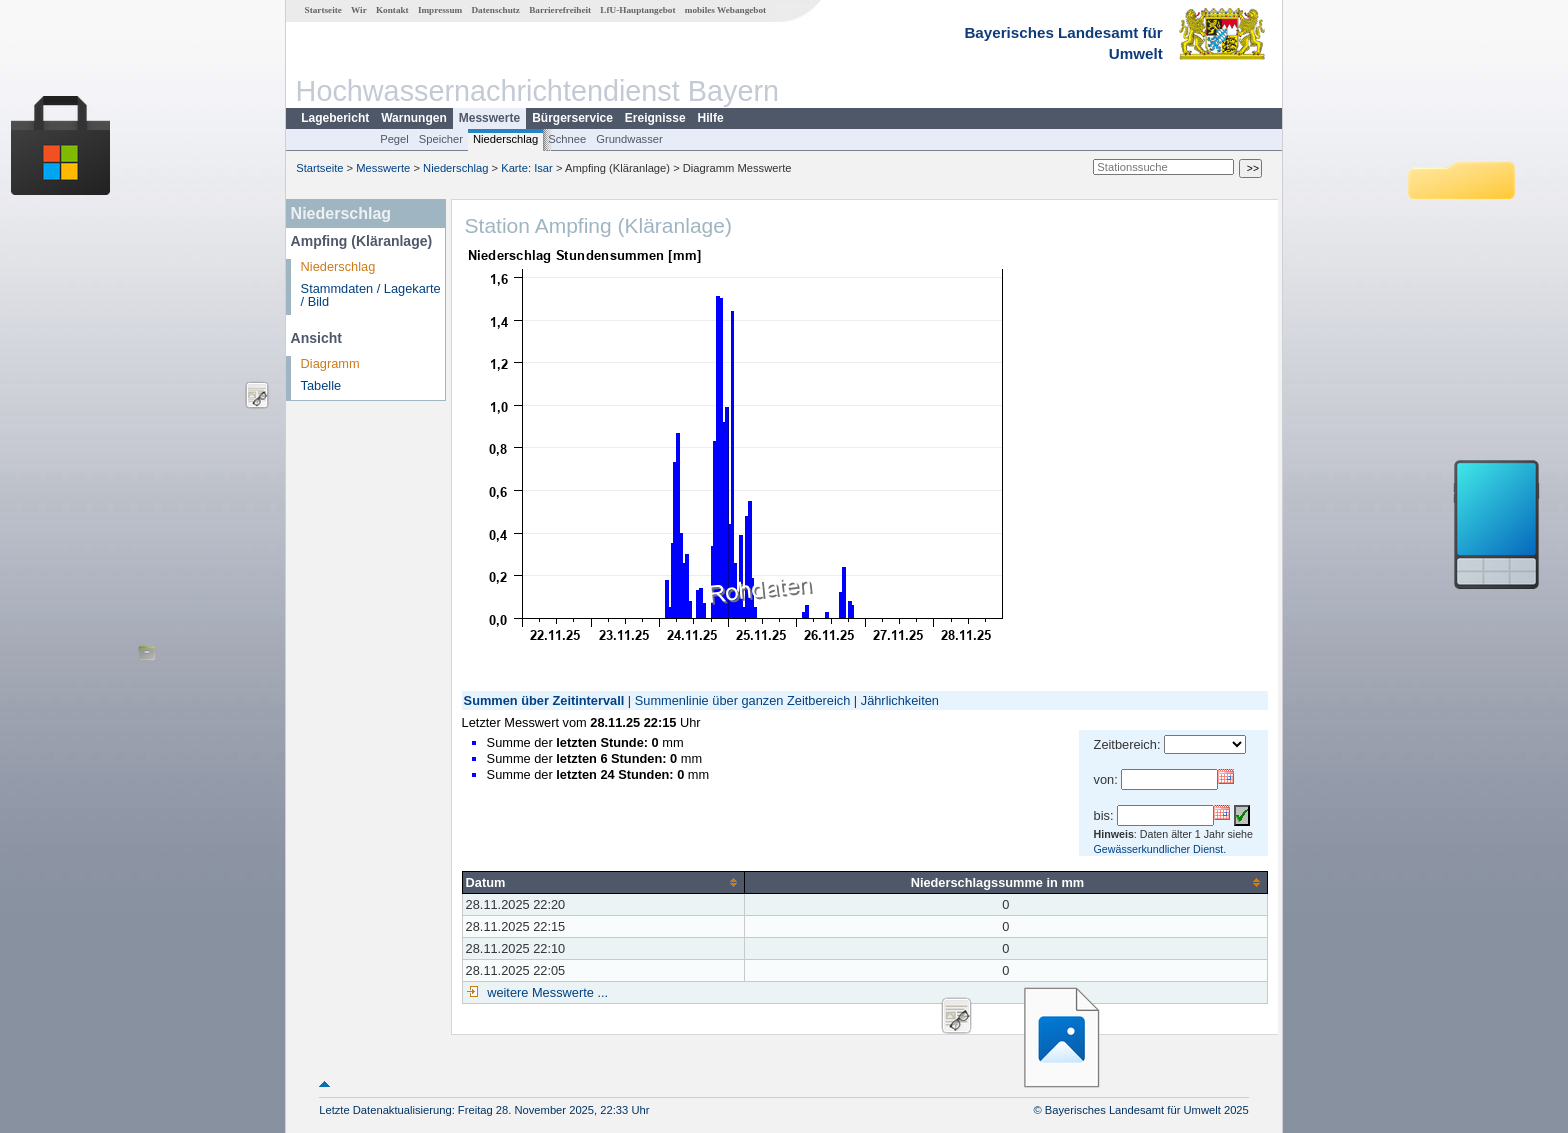 The height and width of the screenshot is (1133, 1568). Describe the element at coordinates (60, 145) in the screenshot. I see `open the Microsoft Store app` at that location.